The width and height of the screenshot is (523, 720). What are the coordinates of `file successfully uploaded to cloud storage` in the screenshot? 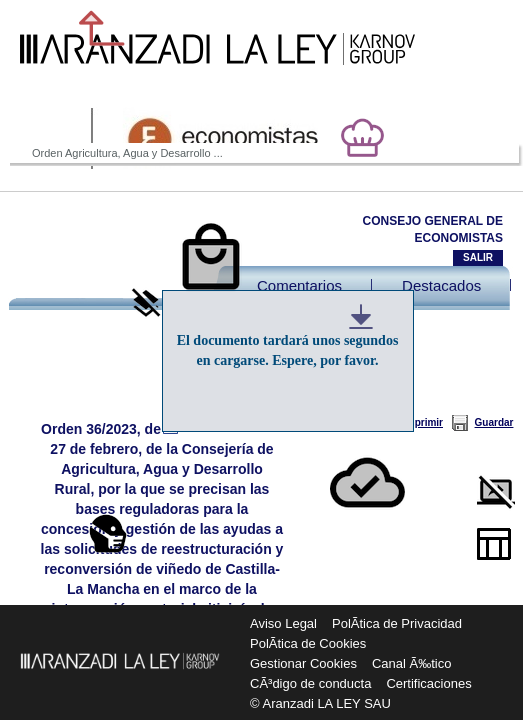 It's located at (367, 482).